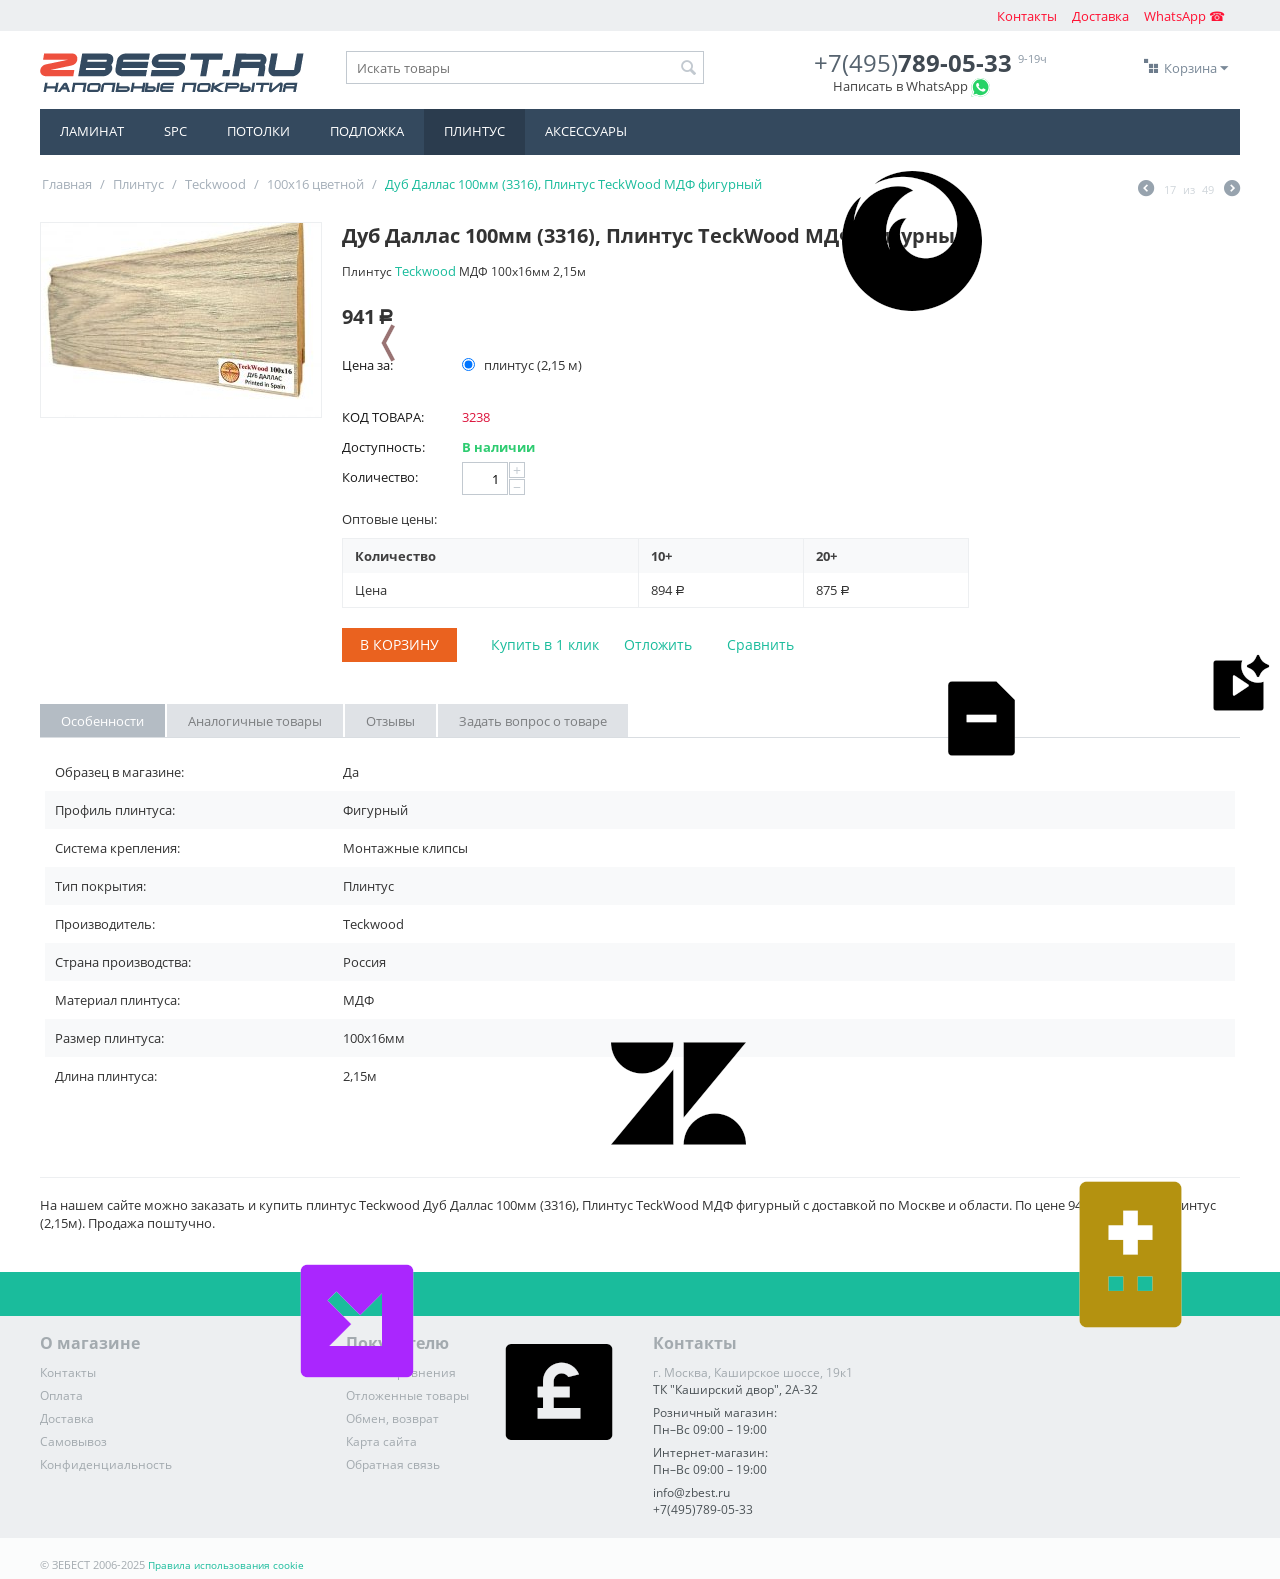 The height and width of the screenshot is (1579, 1280). I want to click on navigate to the next item diagonally, so click(357, 1321).